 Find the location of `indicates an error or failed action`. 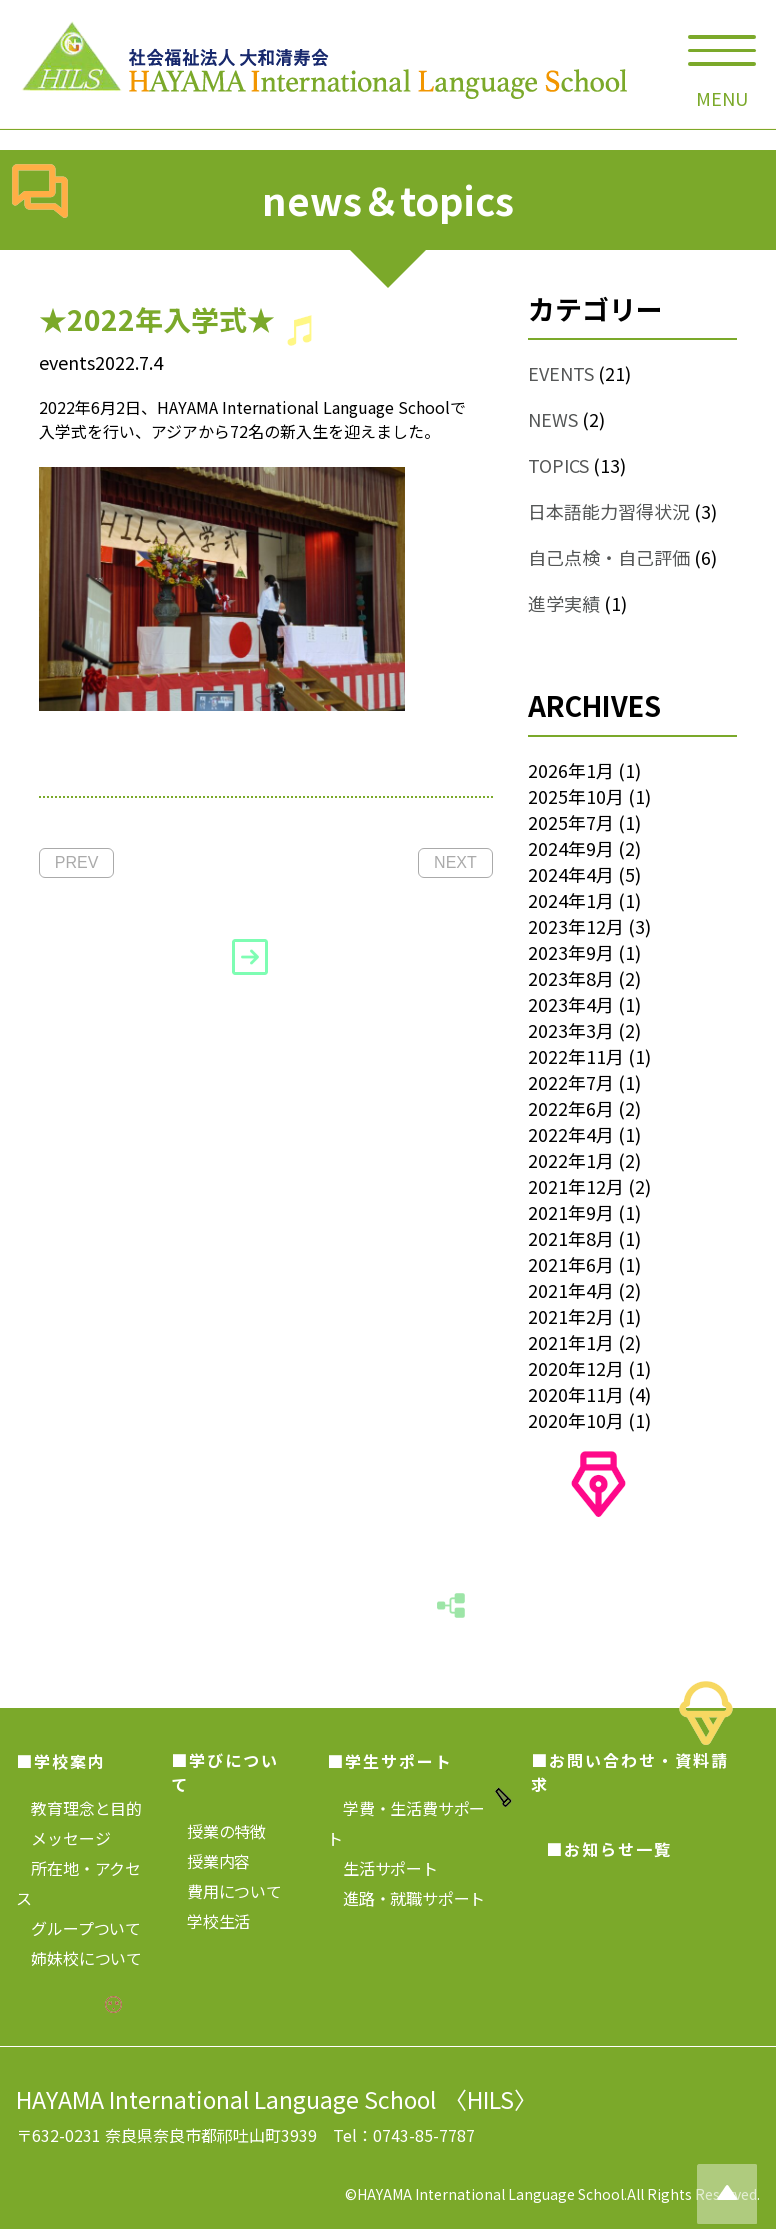

indicates an error or failed action is located at coordinates (113, 2004).